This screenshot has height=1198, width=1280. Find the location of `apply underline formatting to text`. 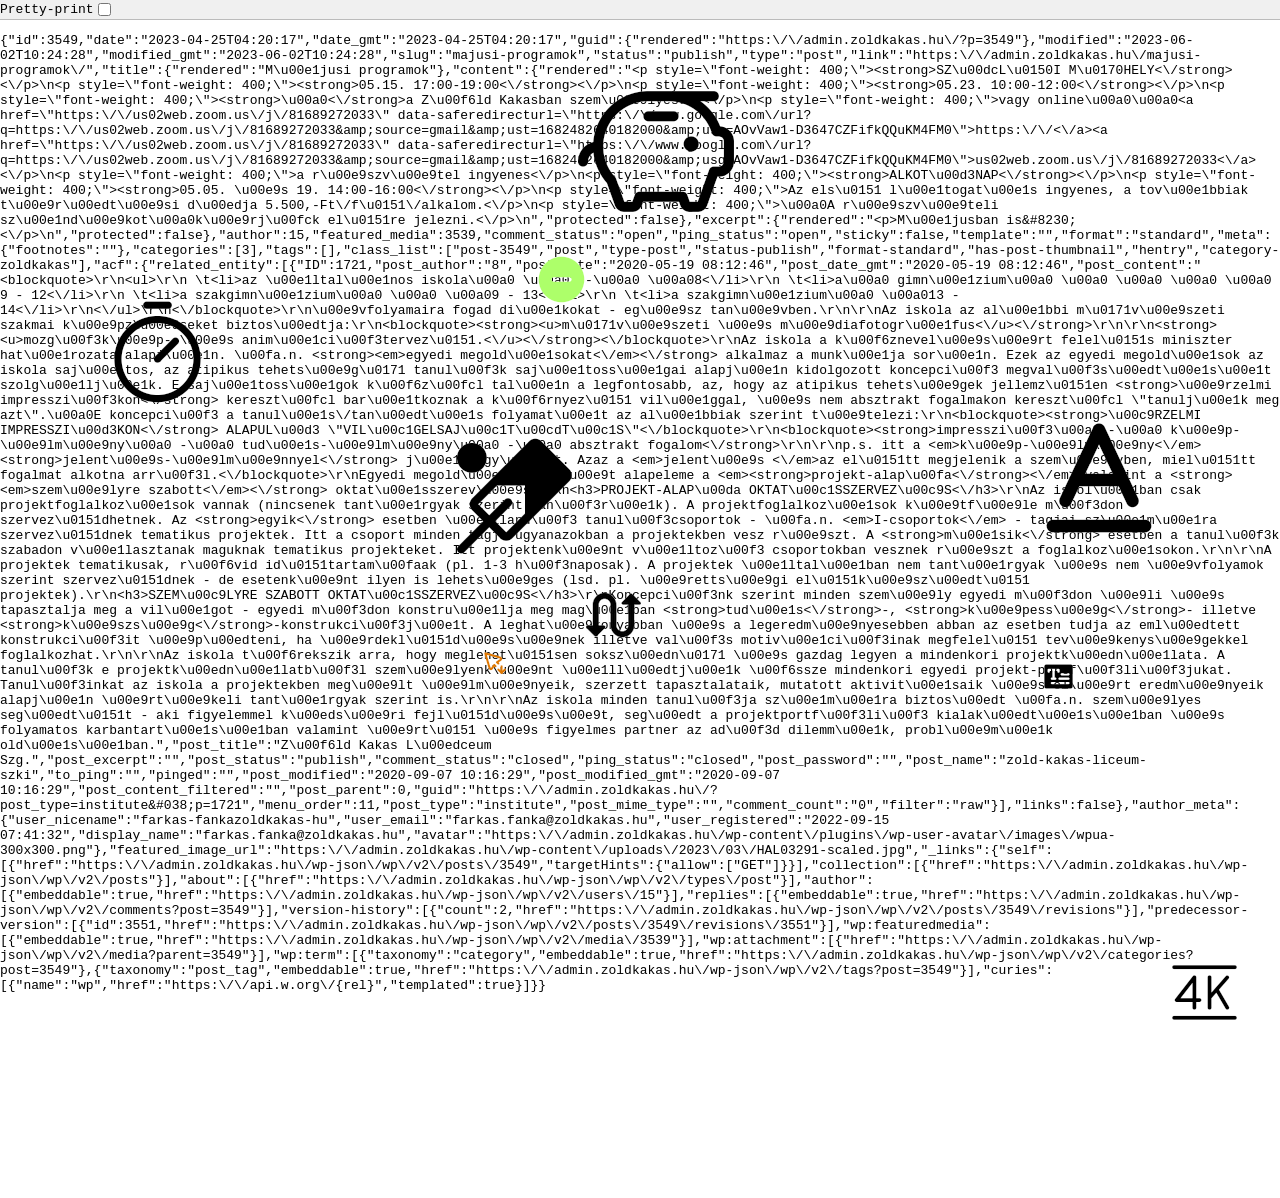

apply underline formatting to text is located at coordinates (1099, 480).